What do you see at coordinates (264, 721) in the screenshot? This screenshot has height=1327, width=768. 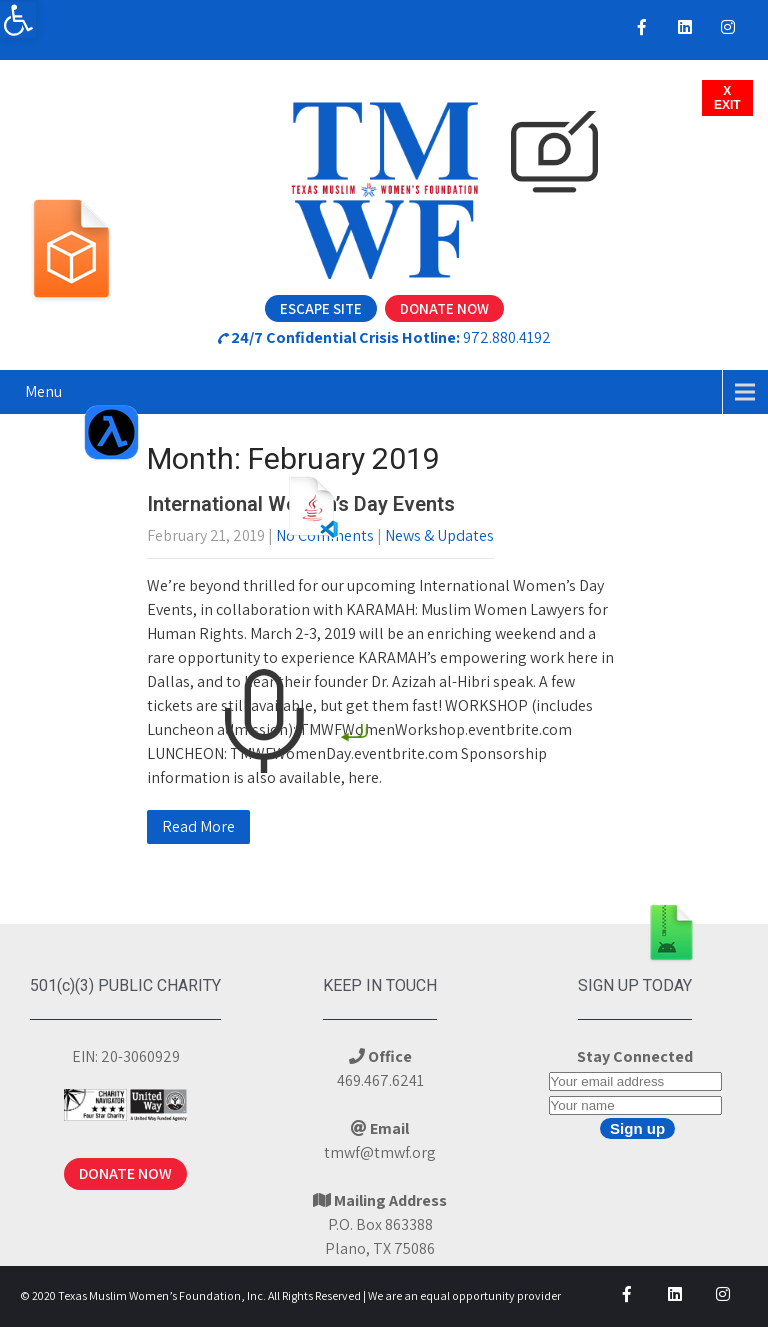 I see `access microphone settings` at bounding box center [264, 721].